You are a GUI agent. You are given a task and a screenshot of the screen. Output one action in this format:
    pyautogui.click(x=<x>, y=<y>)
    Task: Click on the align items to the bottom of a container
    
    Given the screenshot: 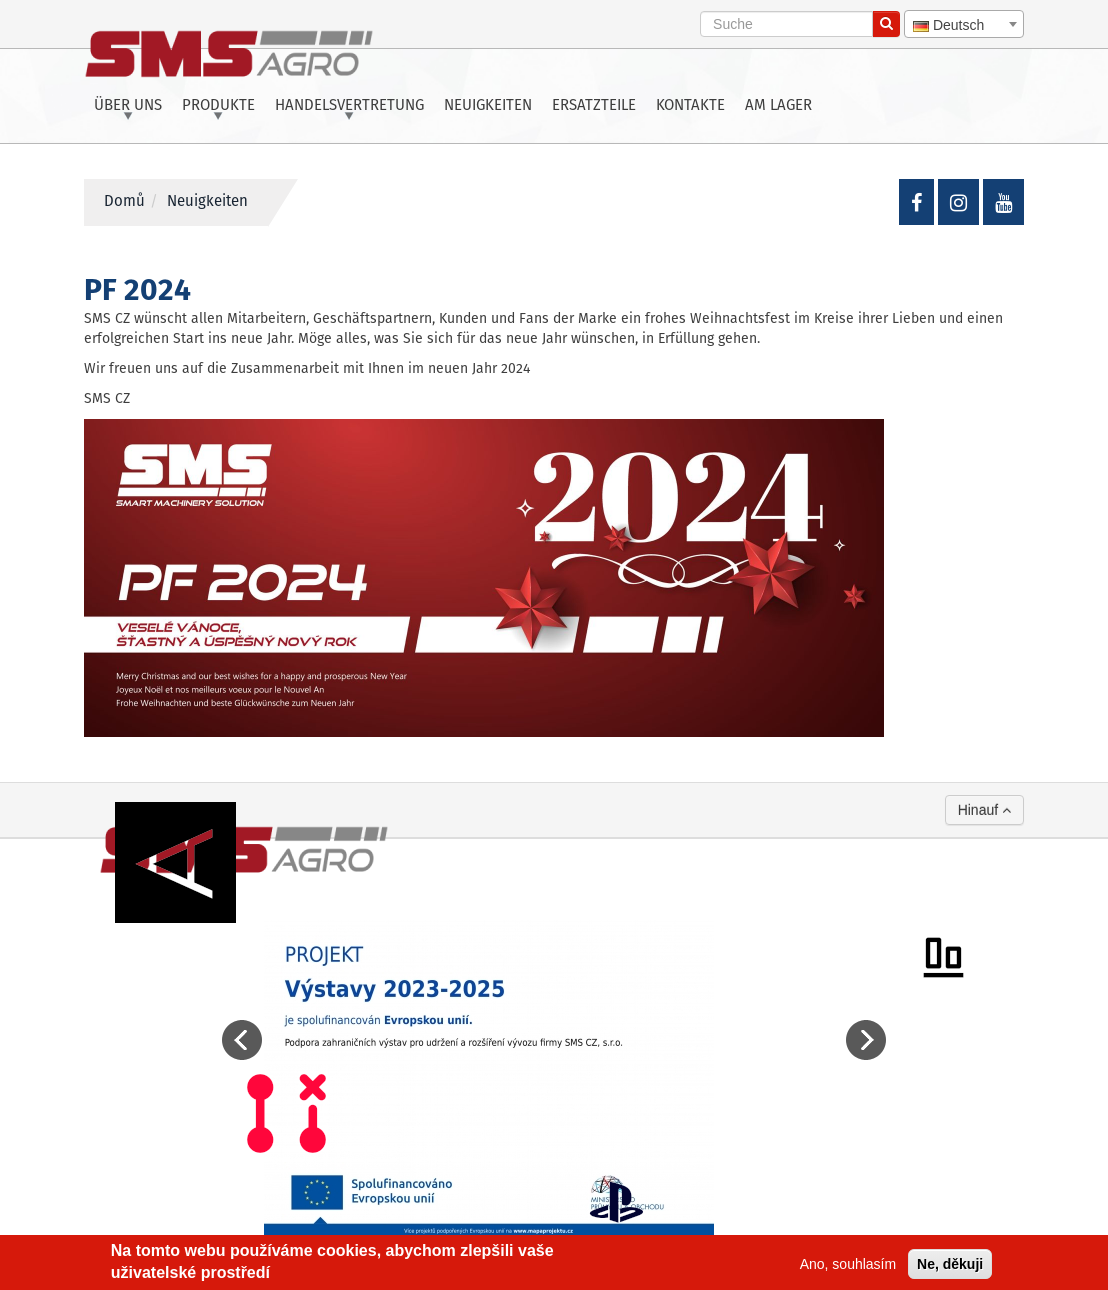 What is the action you would take?
    pyautogui.click(x=943, y=957)
    